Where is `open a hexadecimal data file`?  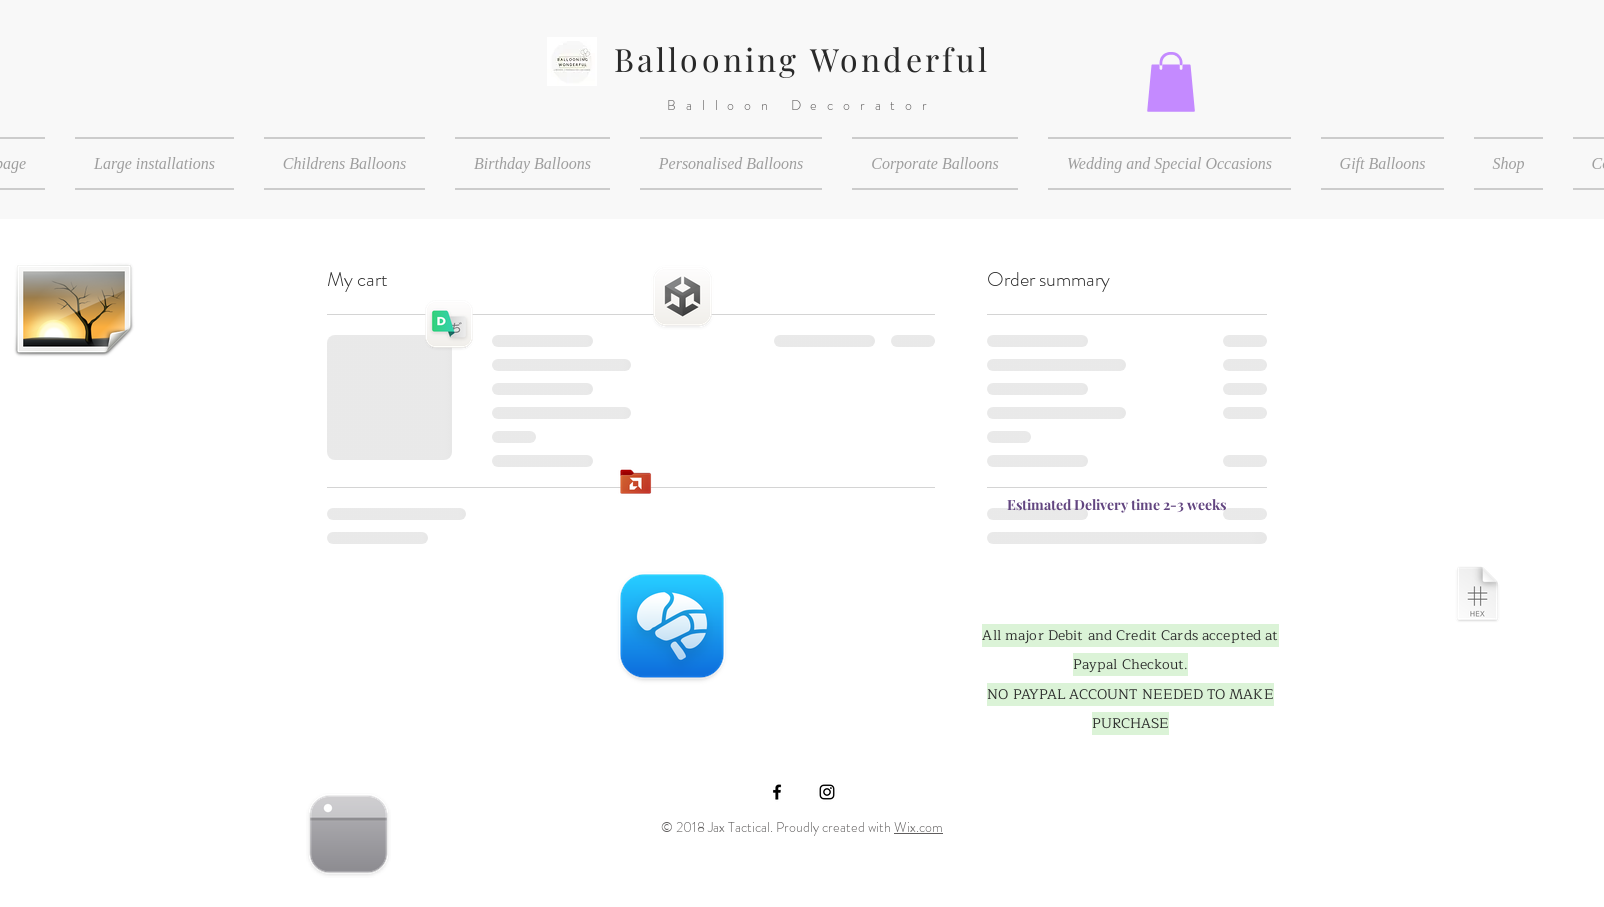 open a hexadecimal data file is located at coordinates (1477, 594).